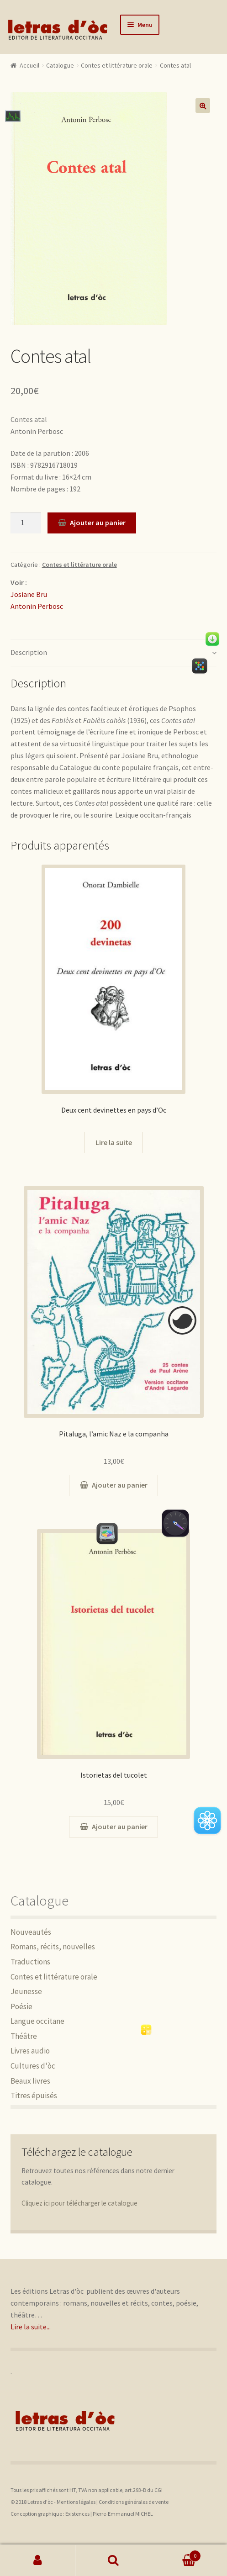  Describe the element at coordinates (107, 1533) in the screenshot. I see `open disk usage analyzer` at that location.